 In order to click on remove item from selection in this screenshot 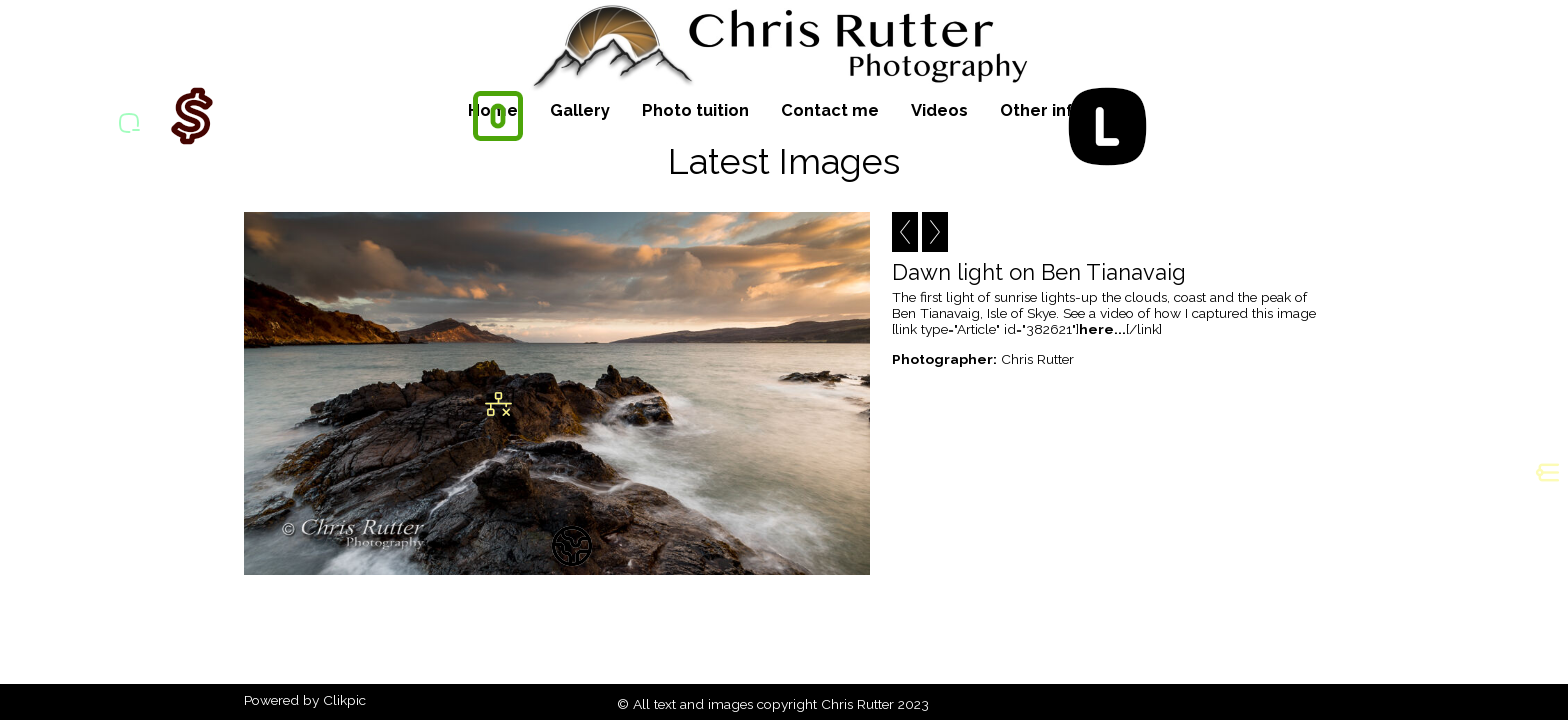, I will do `click(129, 123)`.